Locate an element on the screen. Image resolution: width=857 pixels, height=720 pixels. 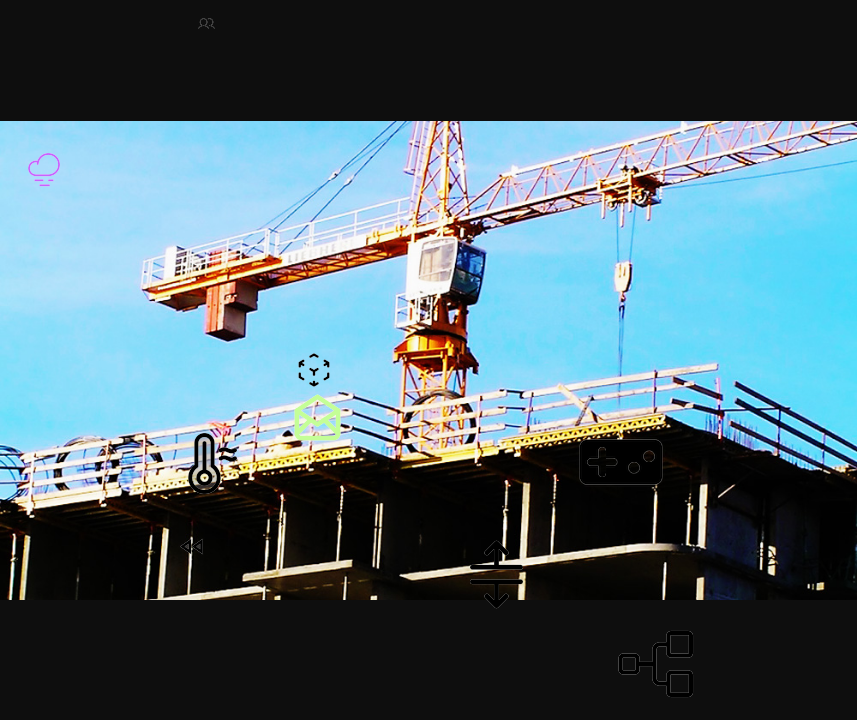
indicates high temperature or heat warning is located at coordinates (206, 463).